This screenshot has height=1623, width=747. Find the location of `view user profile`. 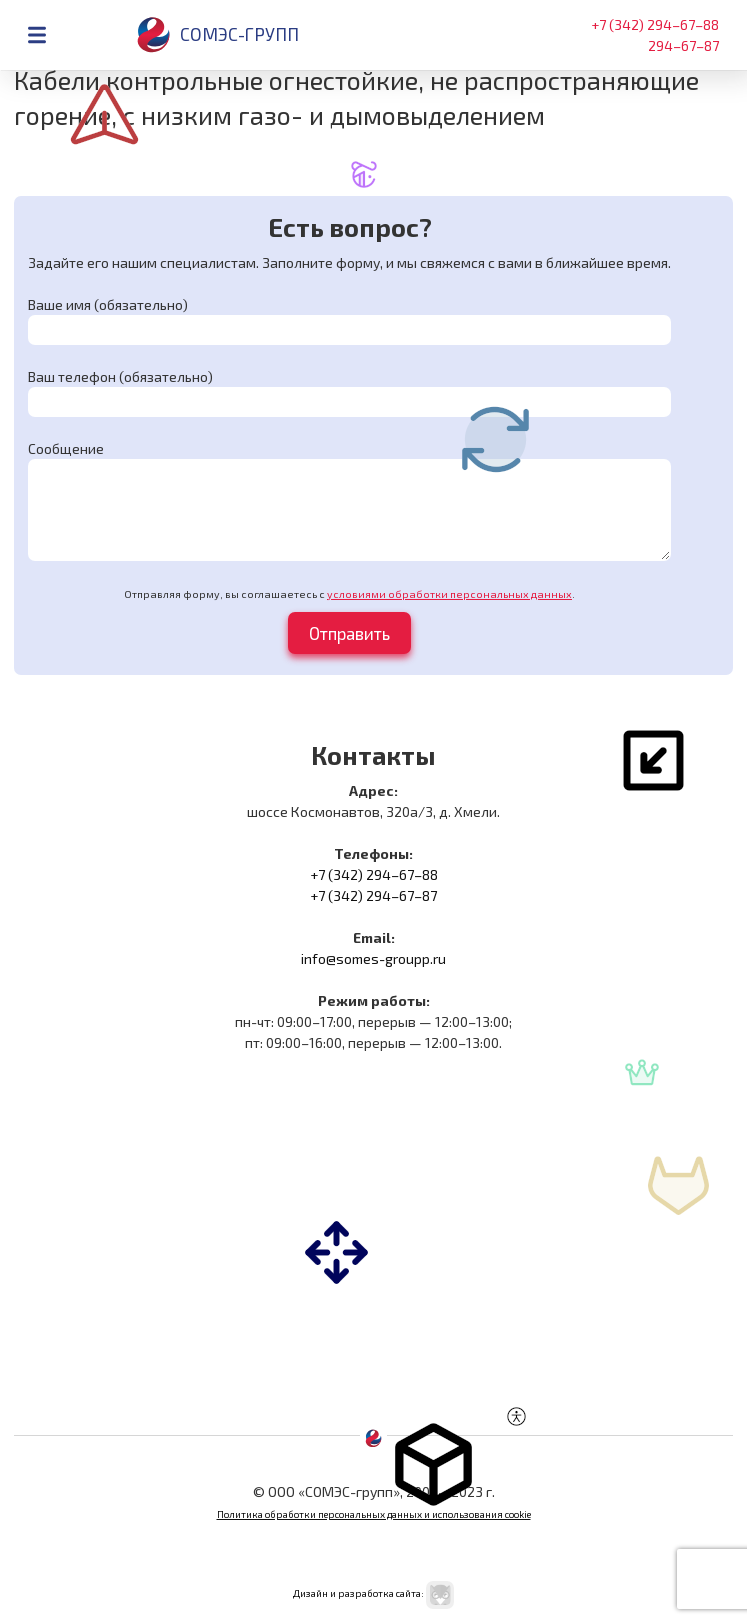

view user profile is located at coordinates (516, 1416).